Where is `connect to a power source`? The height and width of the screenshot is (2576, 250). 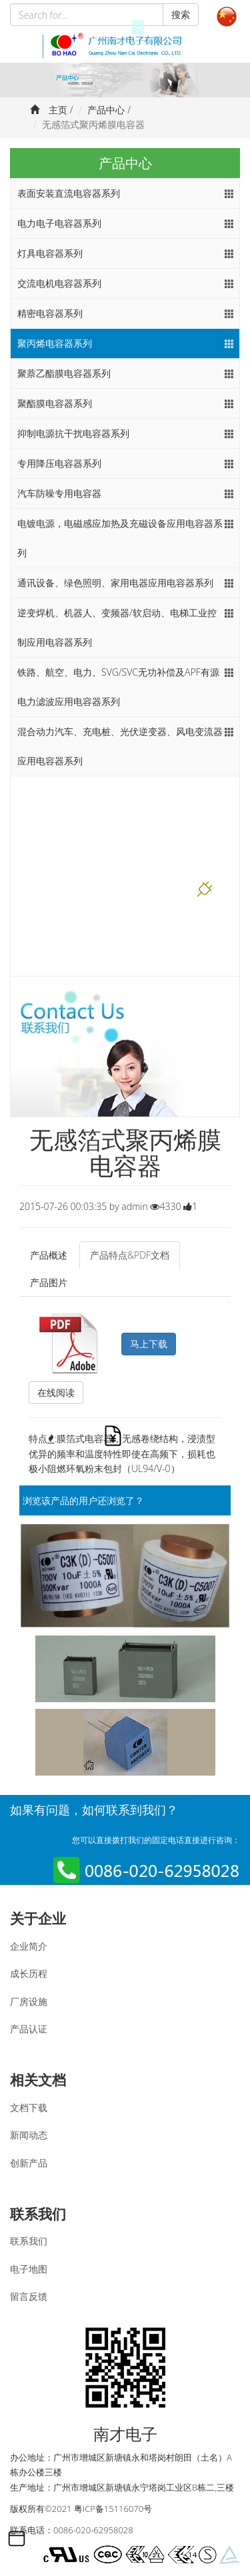
connect to a power source is located at coordinates (204, 889).